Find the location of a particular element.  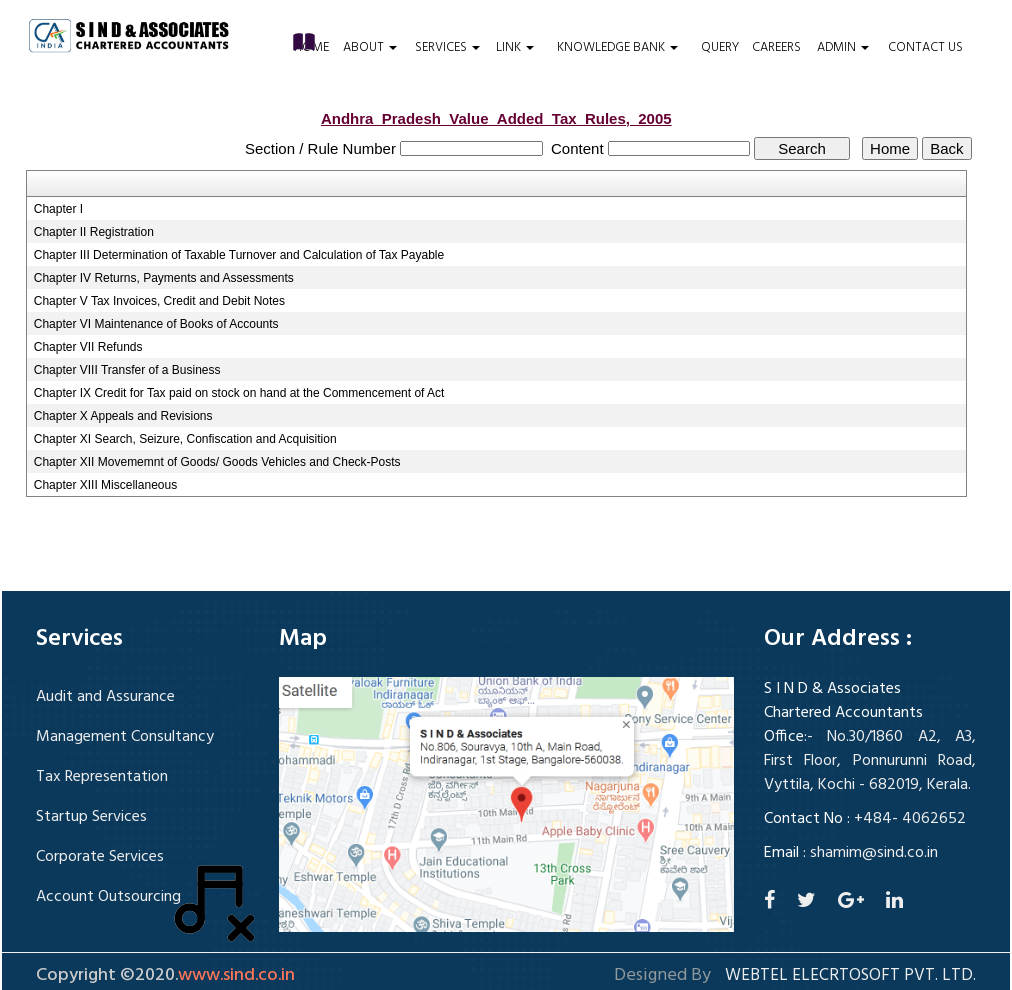

remove a song from playlist is located at coordinates (212, 899).